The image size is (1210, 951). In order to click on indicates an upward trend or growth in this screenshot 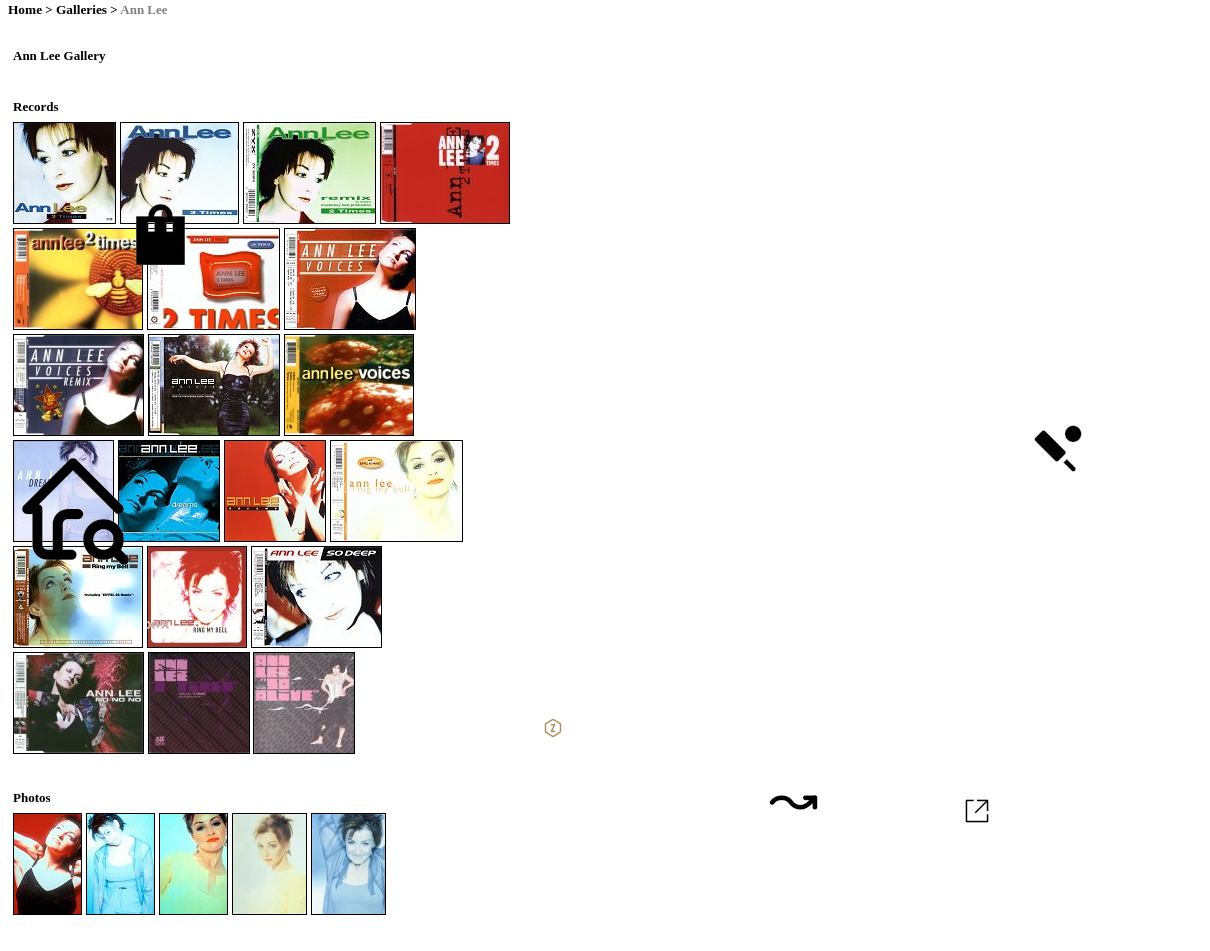, I will do `click(793, 802)`.